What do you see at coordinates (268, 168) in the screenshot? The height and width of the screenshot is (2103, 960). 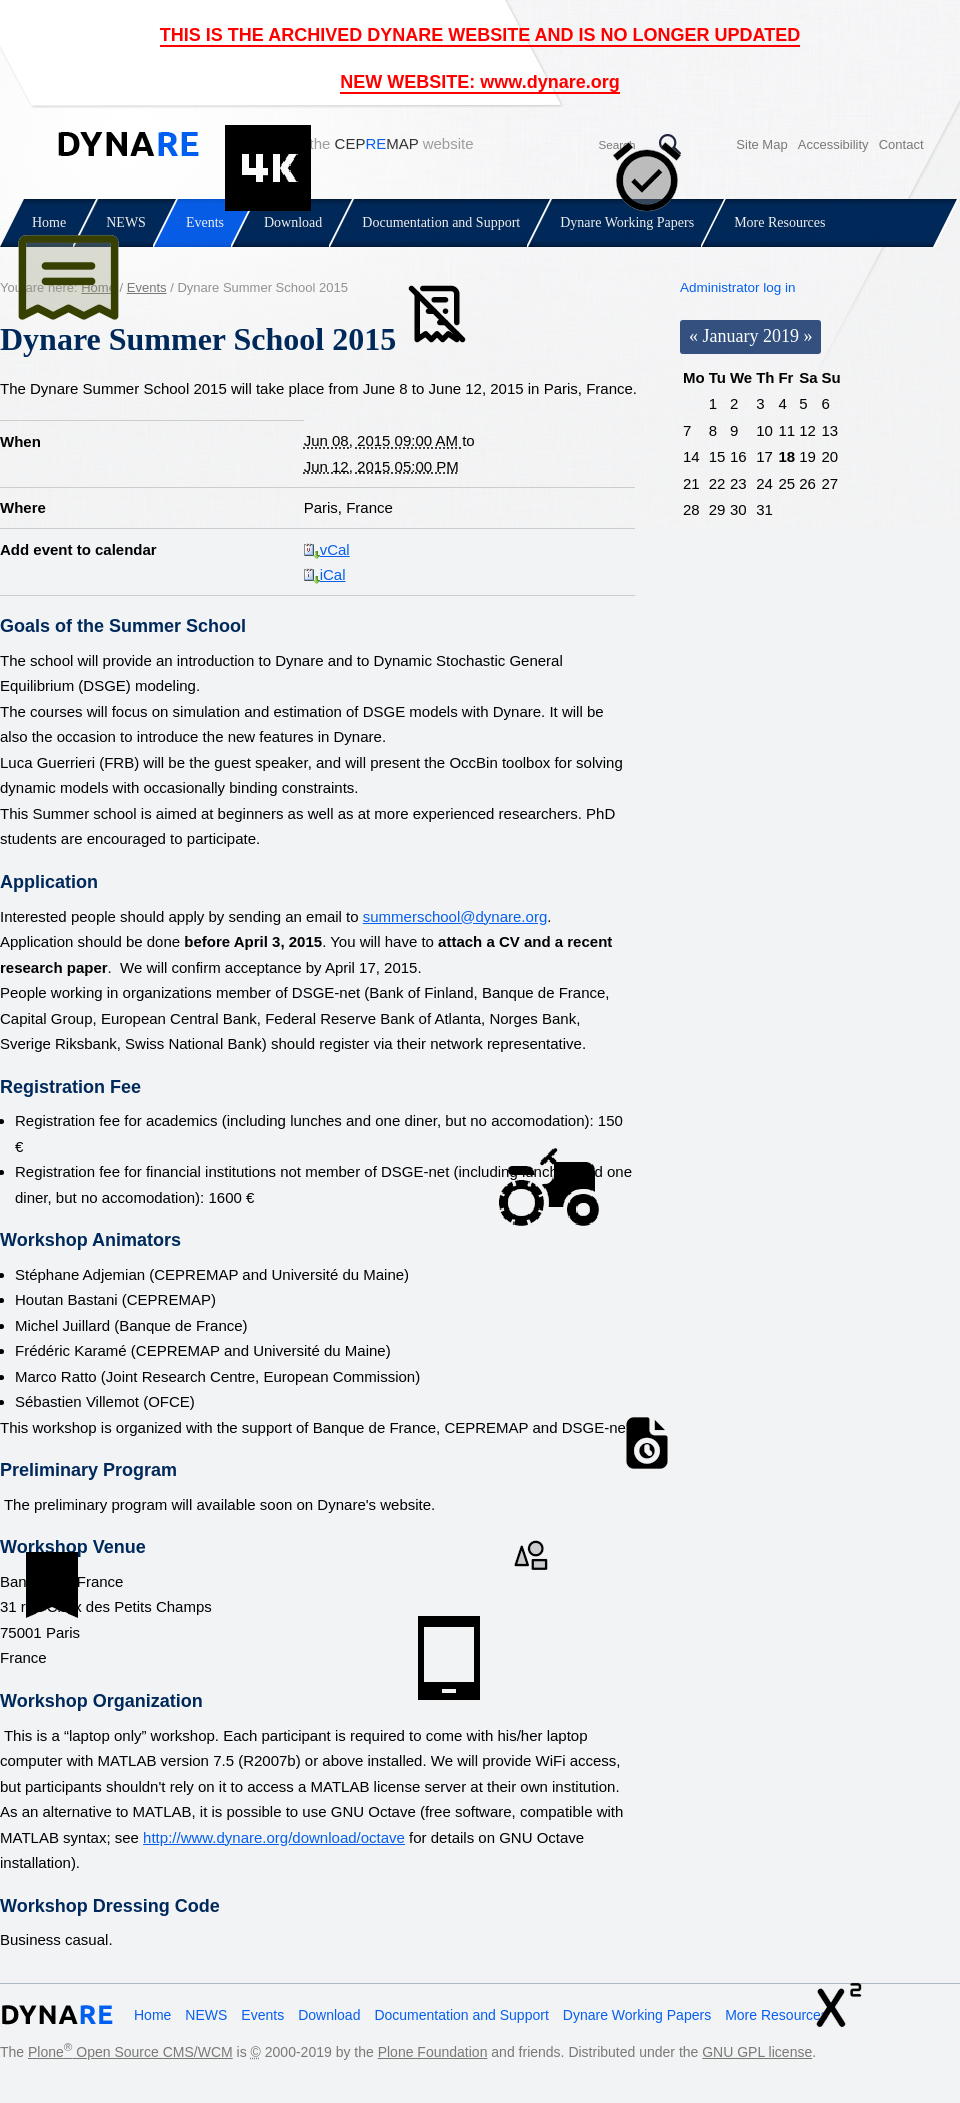 I see `indicates 4K resolution video quality` at bounding box center [268, 168].